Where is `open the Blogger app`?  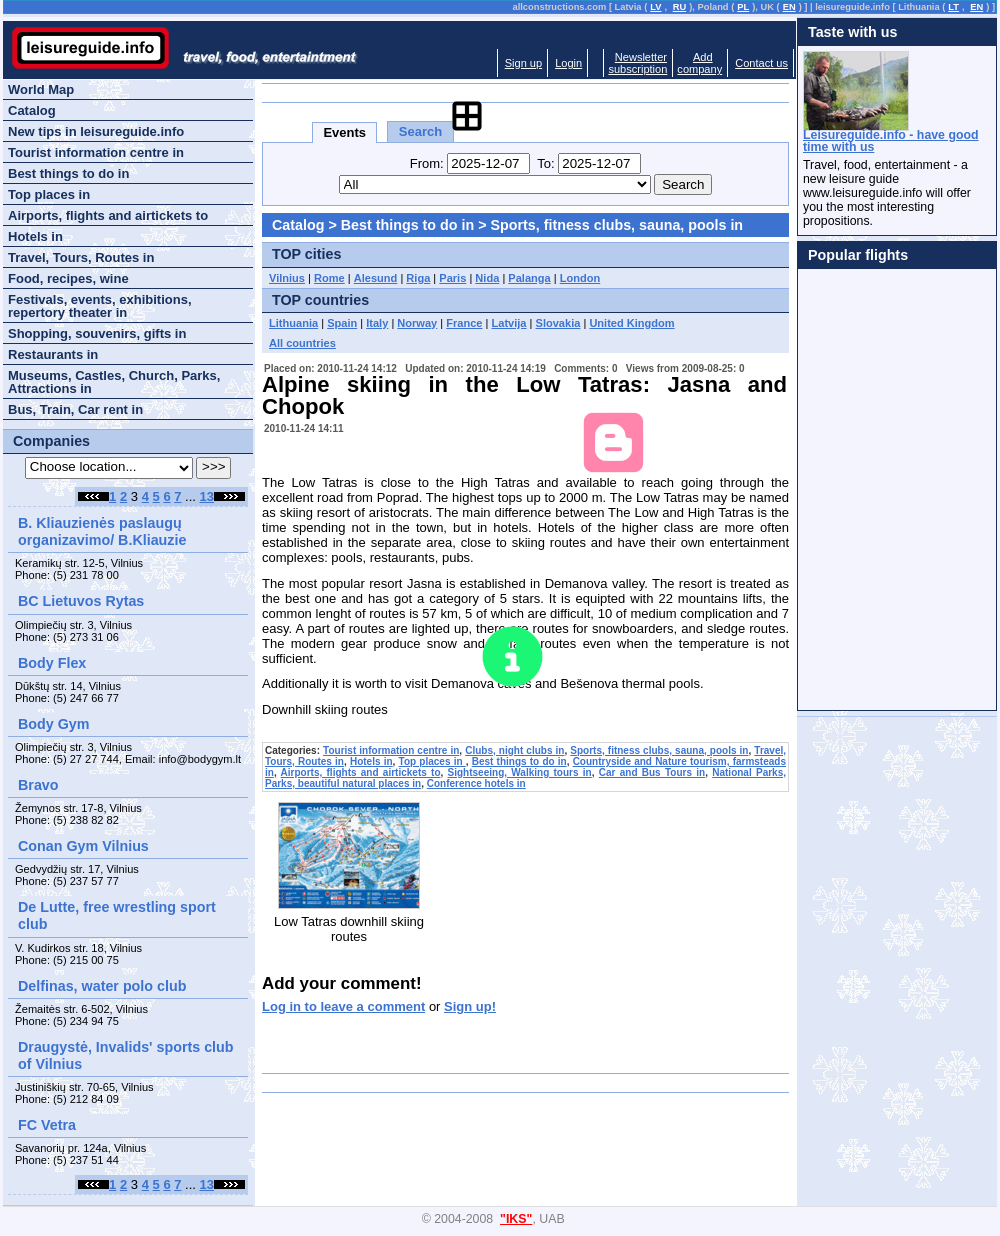
open the Blogger app is located at coordinates (613, 442).